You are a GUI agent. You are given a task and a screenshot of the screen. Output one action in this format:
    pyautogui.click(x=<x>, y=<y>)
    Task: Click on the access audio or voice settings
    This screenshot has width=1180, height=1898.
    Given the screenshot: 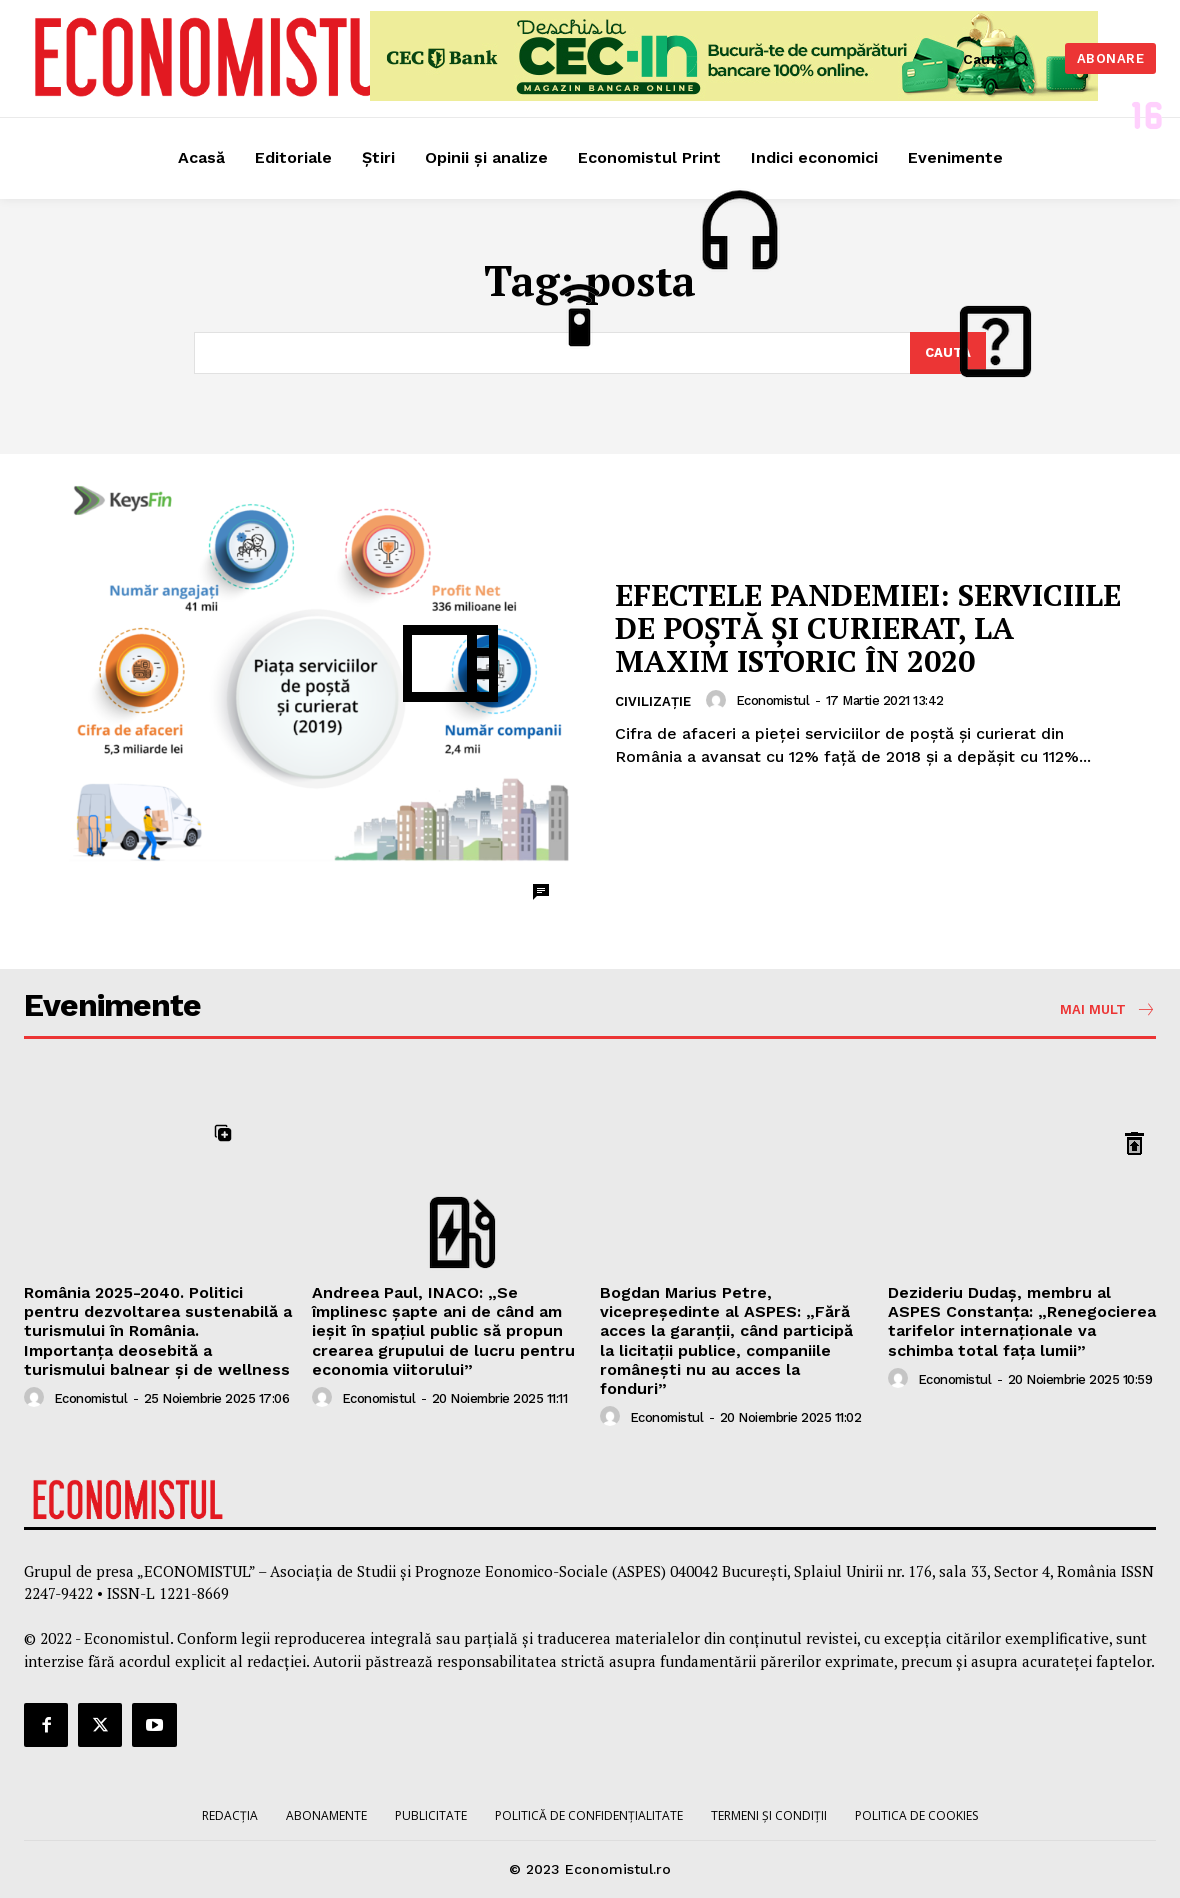 What is the action you would take?
    pyautogui.click(x=740, y=236)
    